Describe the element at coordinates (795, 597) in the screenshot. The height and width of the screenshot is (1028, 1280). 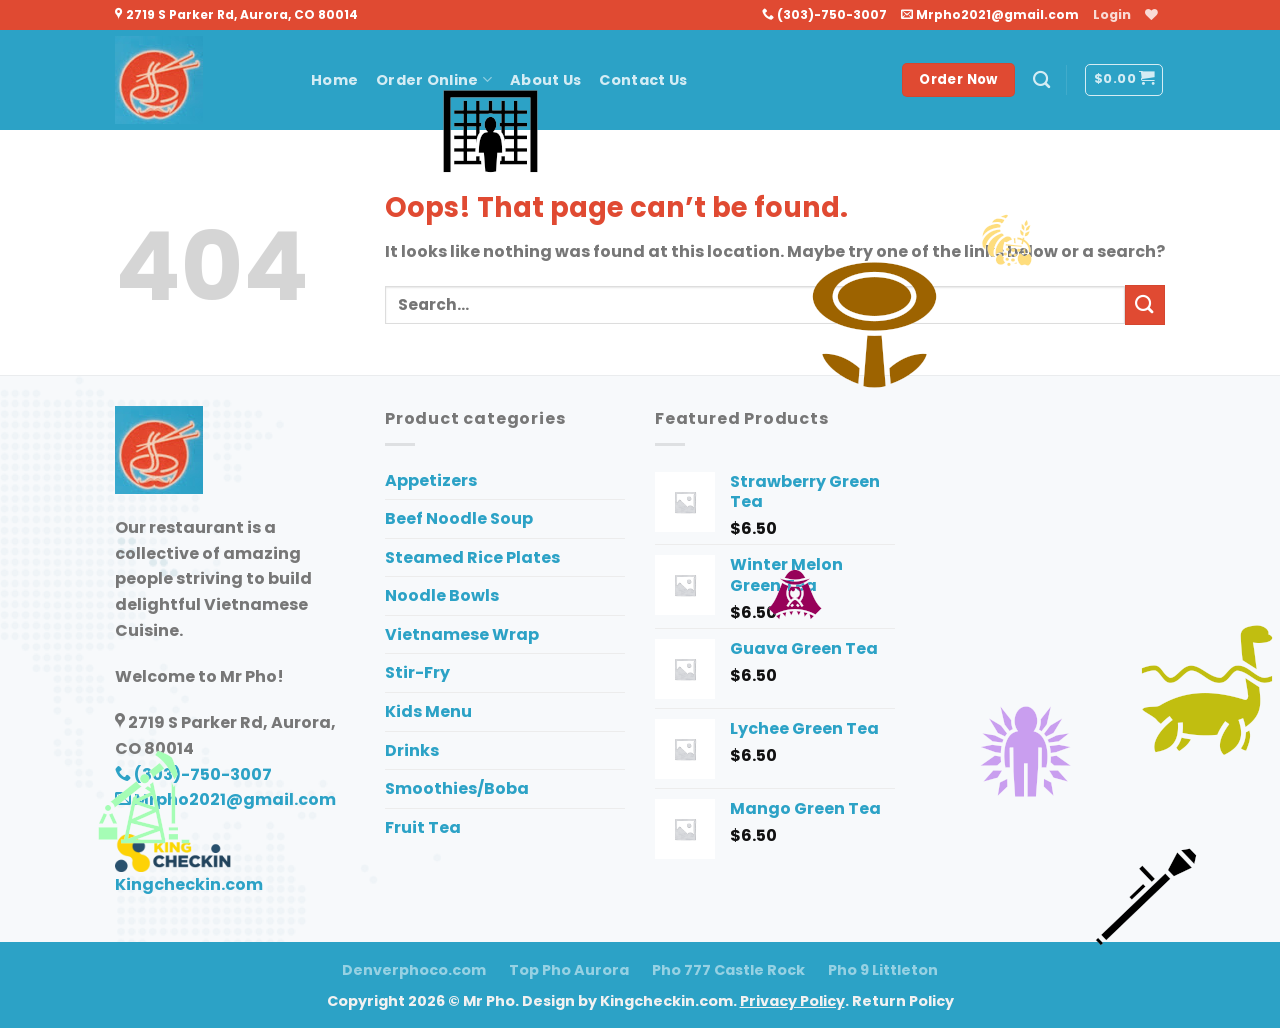
I see `select the cyclops character or creature` at that location.